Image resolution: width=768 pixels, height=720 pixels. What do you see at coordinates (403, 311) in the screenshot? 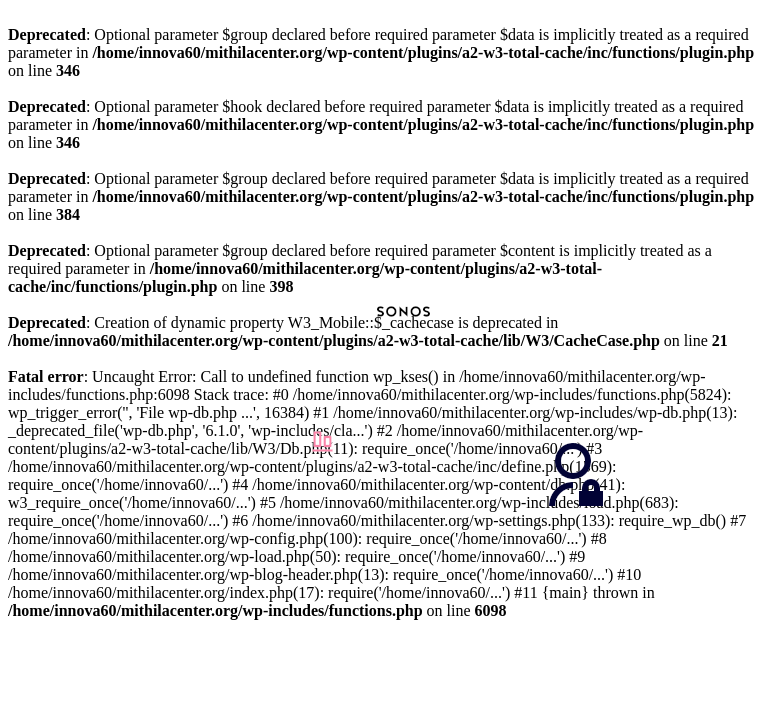
I see `open the Sonos app` at bounding box center [403, 311].